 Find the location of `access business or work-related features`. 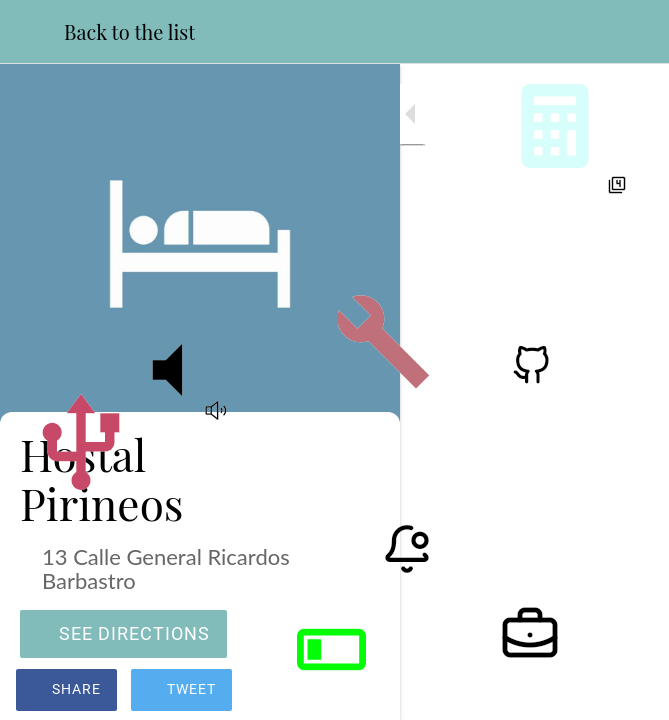

access business or work-related features is located at coordinates (530, 635).